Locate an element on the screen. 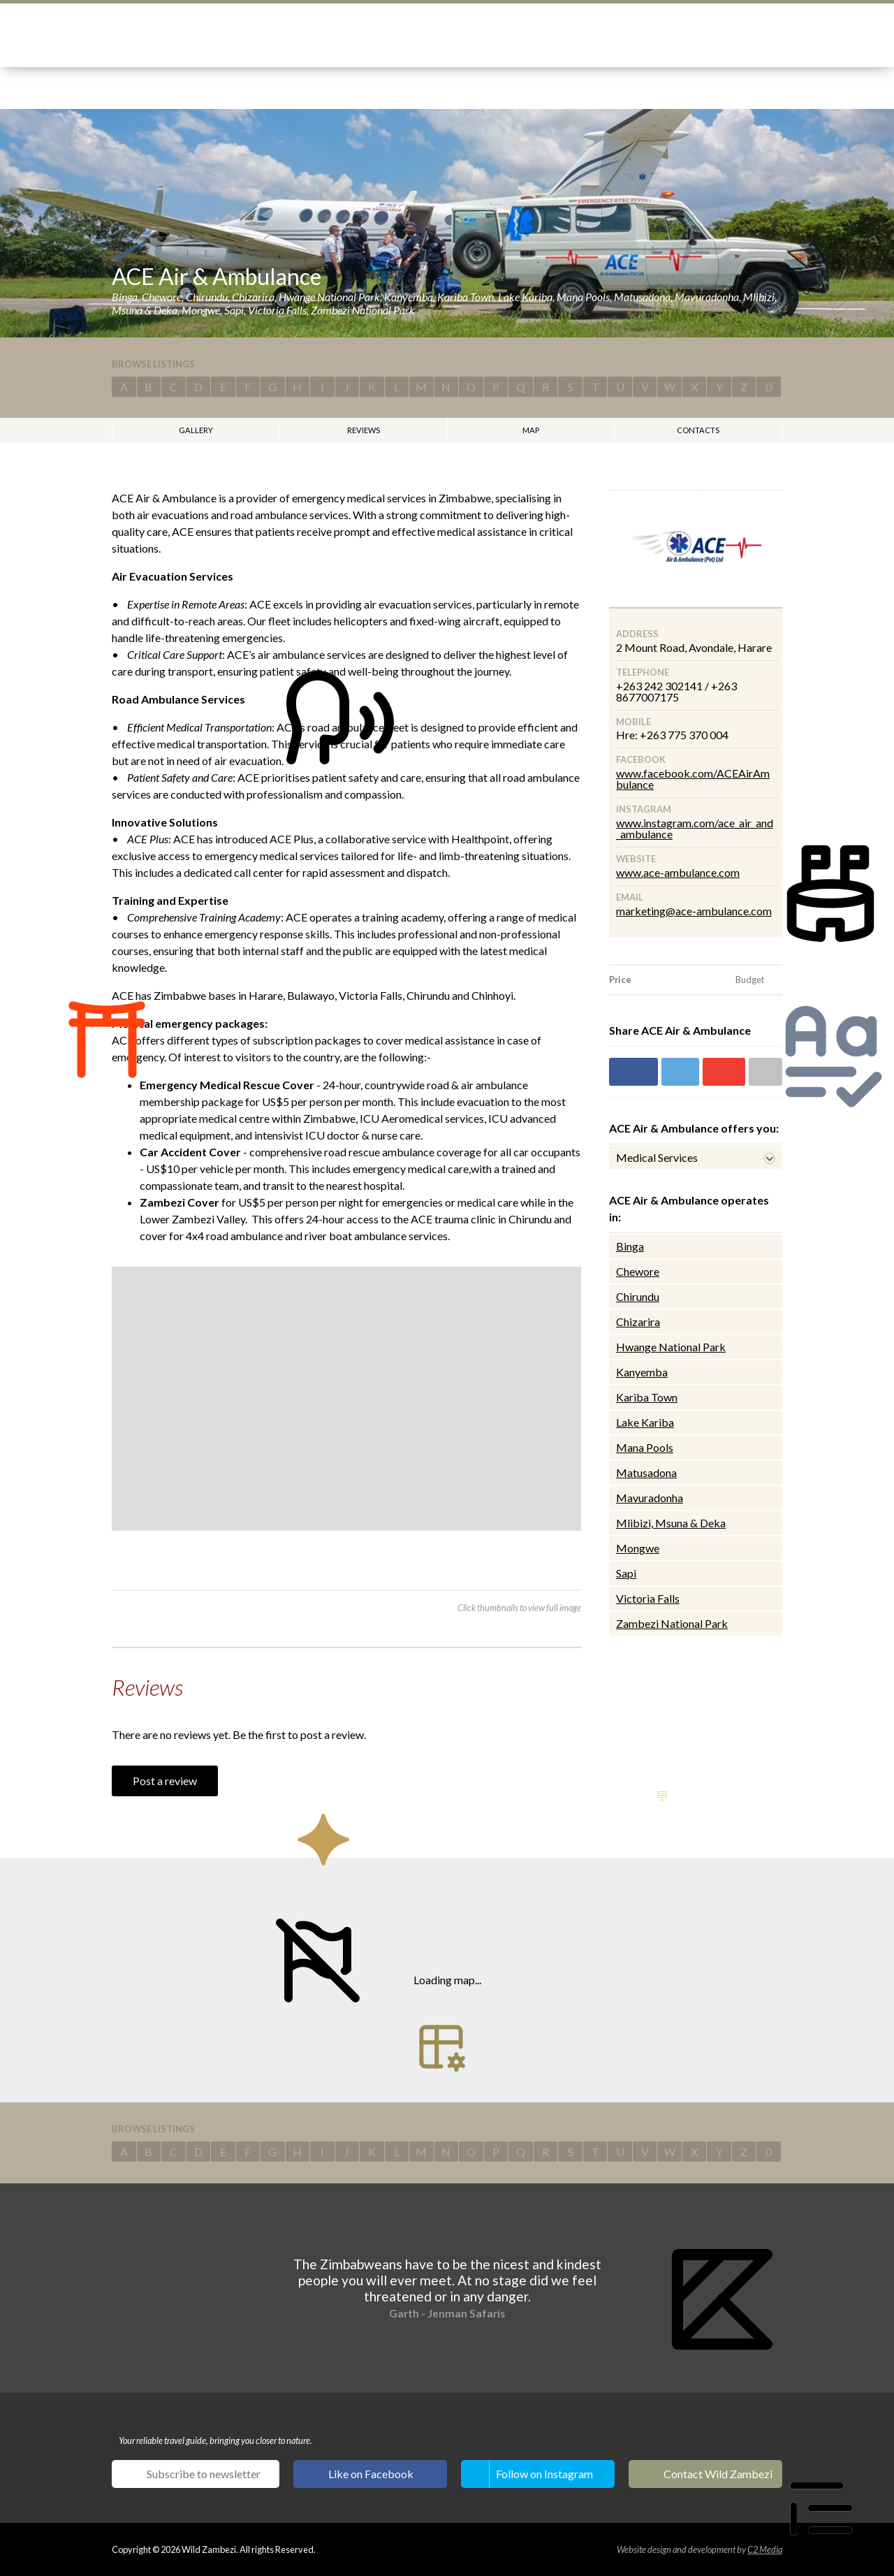  check spelling and grammar is located at coordinates (831, 1051).